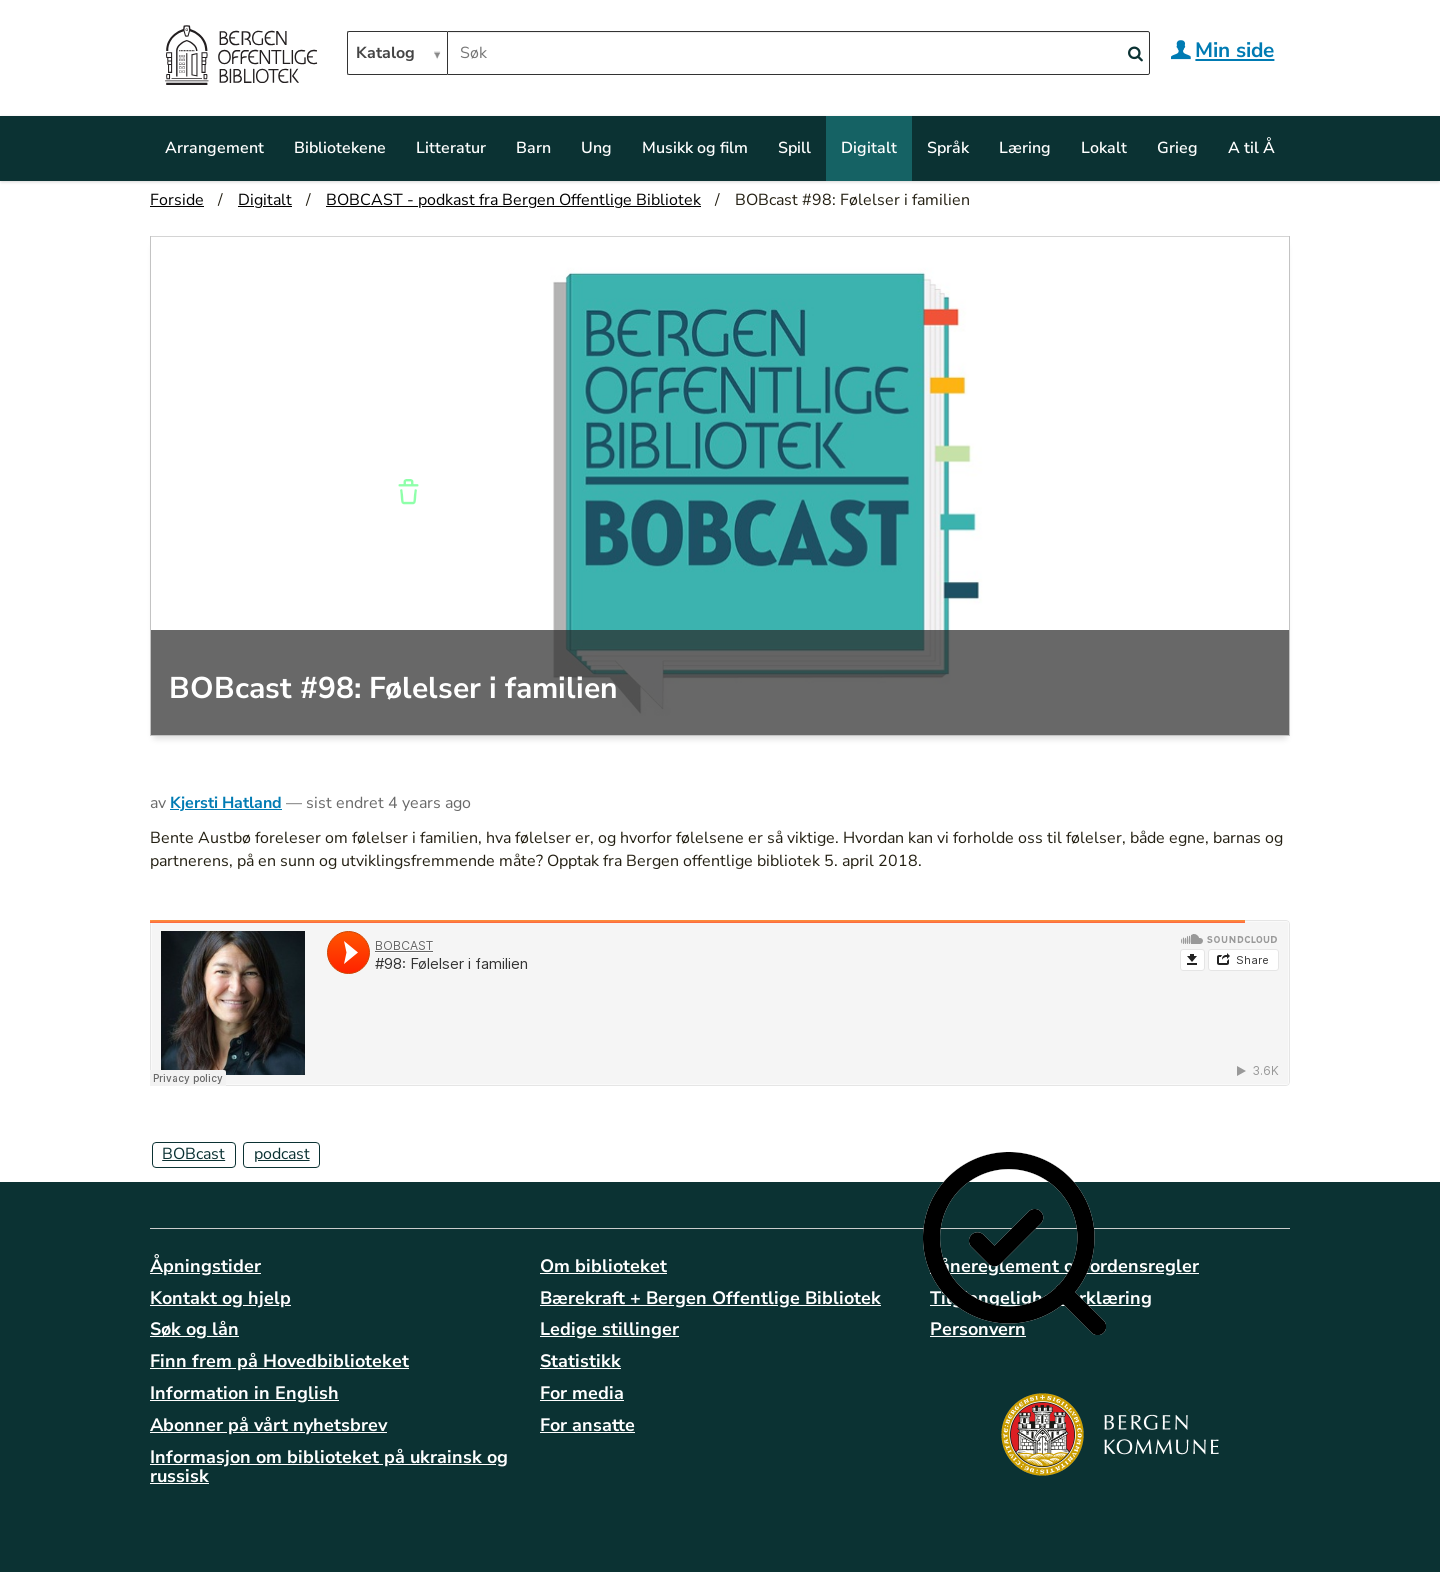 The height and width of the screenshot is (1572, 1440). What do you see at coordinates (408, 492) in the screenshot?
I see `delete this item` at bounding box center [408, 492].